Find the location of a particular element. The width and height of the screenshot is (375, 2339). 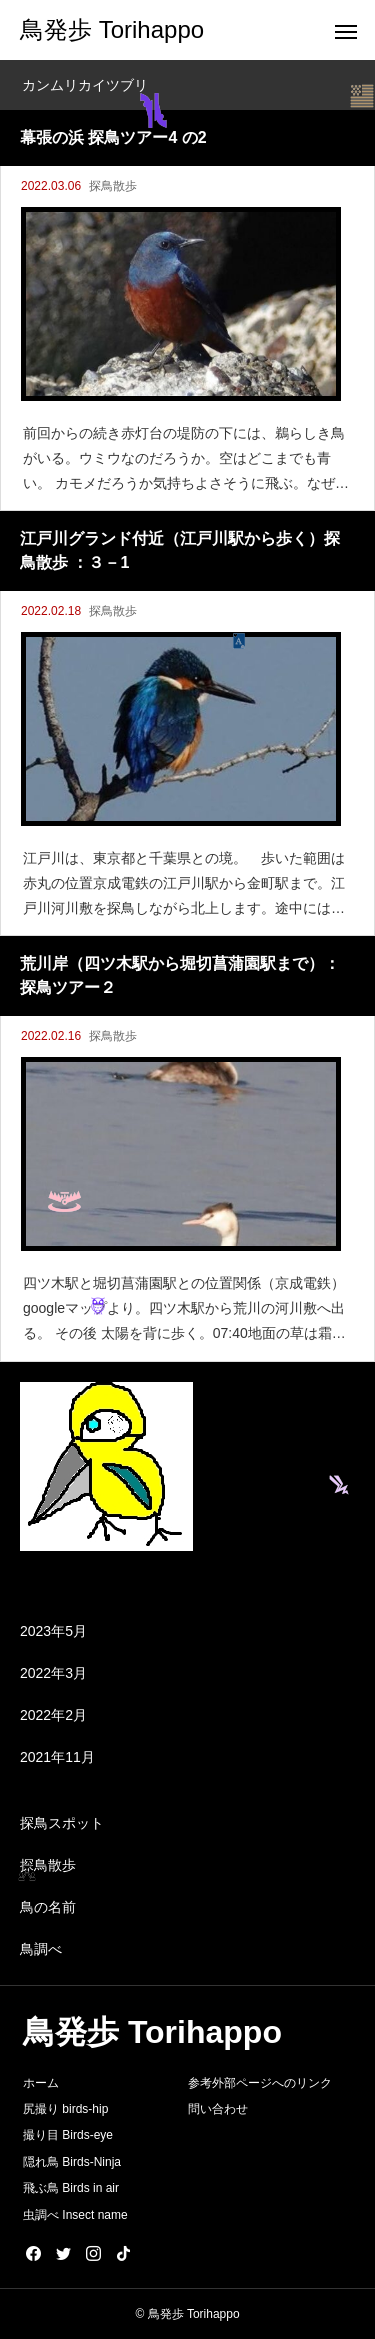

access night mode or dark theme settings is located at coordinates (98, 1306).